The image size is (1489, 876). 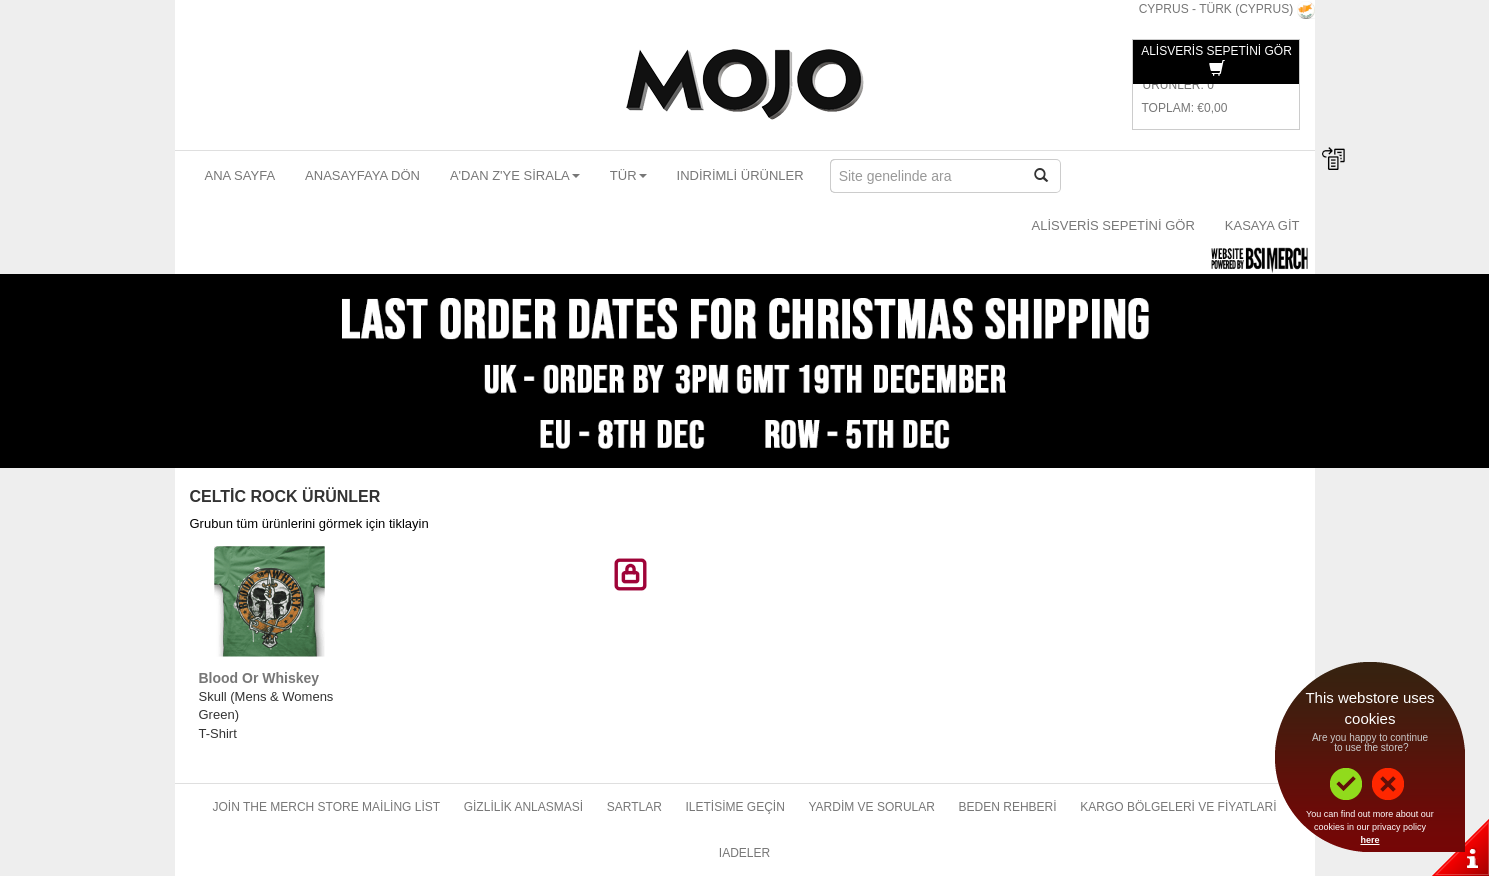 What do you see at coordinates (1333, 158) in the screenshot?
I see `find all references to a symbol or variable` at bounding box center [1333, 158].